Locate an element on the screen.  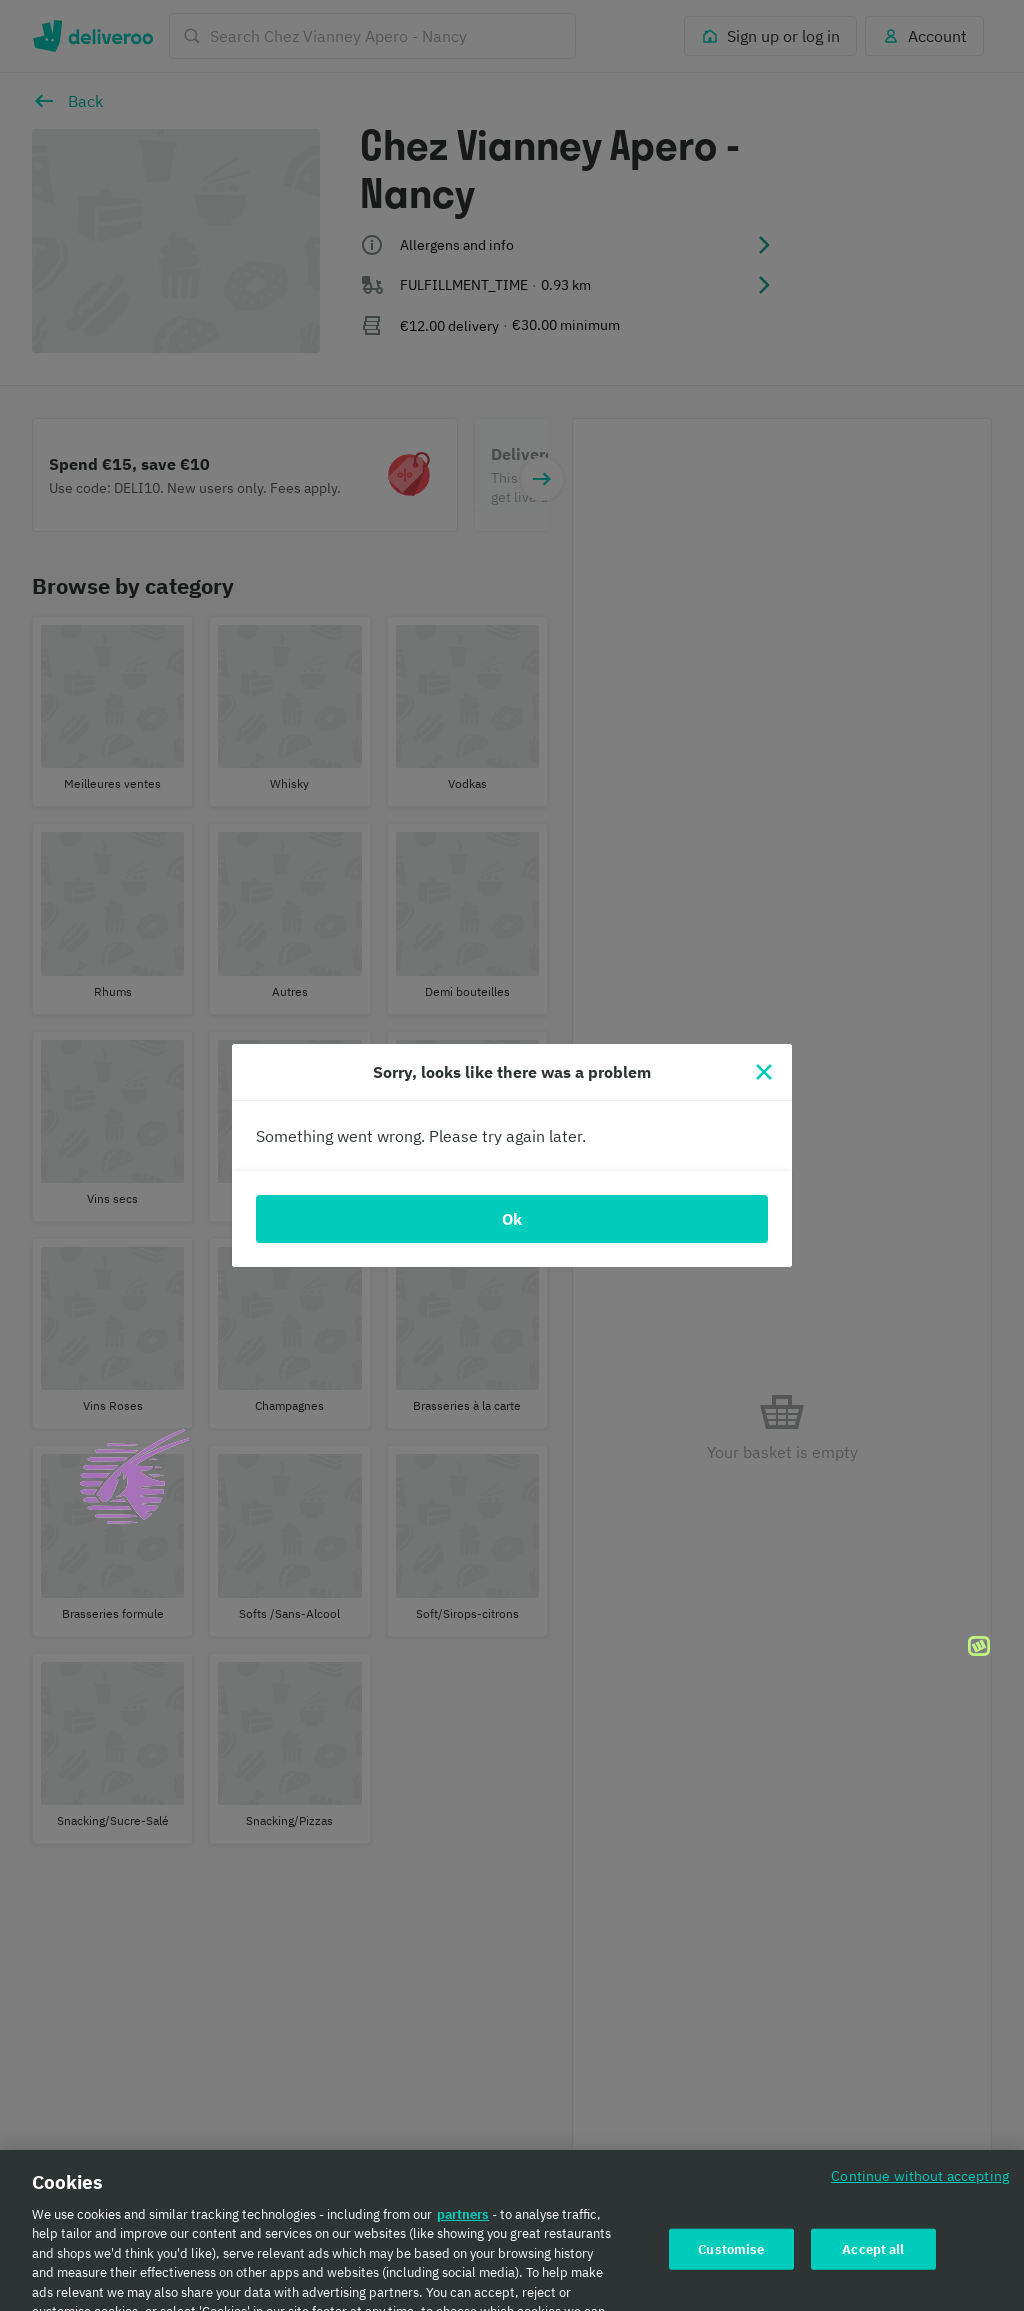
qatar airways logo is located at coordinates (134, 1476).